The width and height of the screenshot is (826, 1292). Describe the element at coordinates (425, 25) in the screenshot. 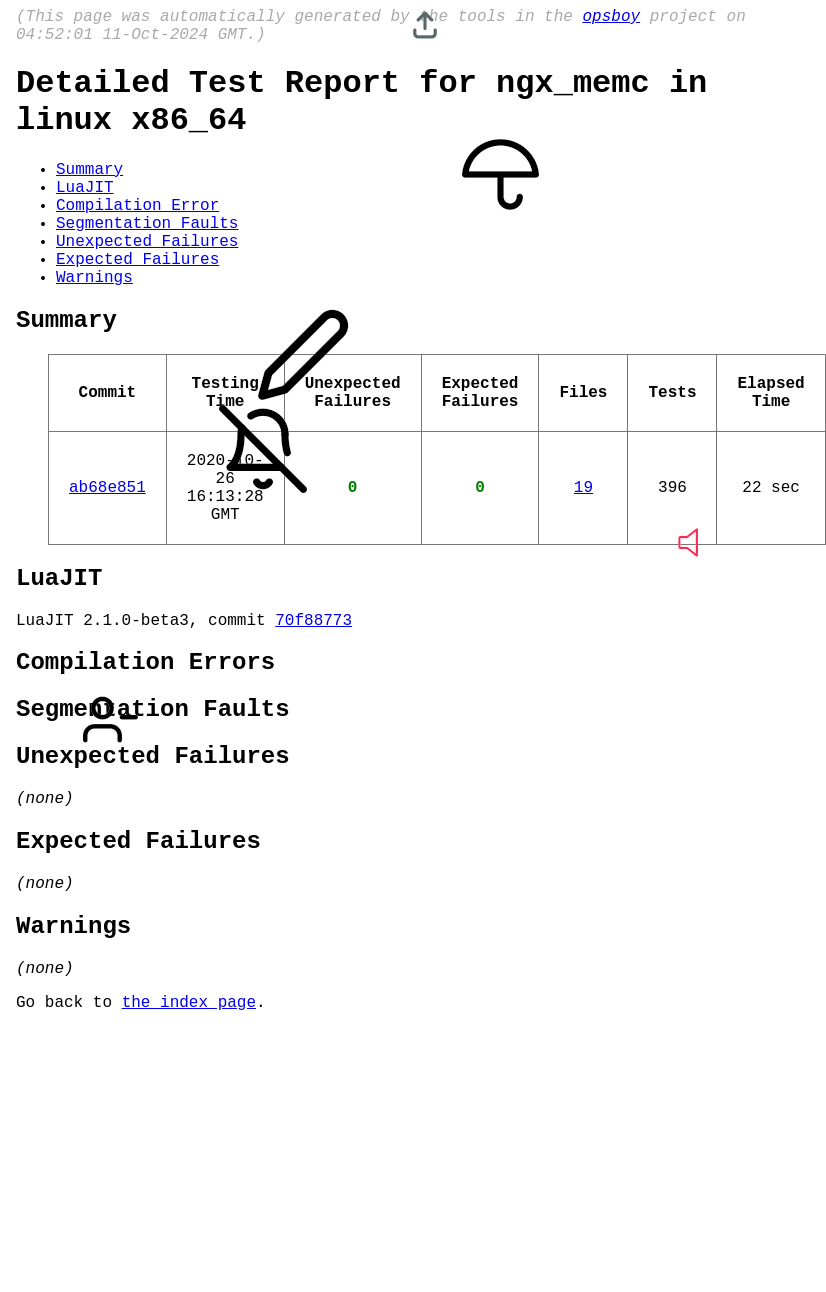

I see `upload a file or document` at that location.